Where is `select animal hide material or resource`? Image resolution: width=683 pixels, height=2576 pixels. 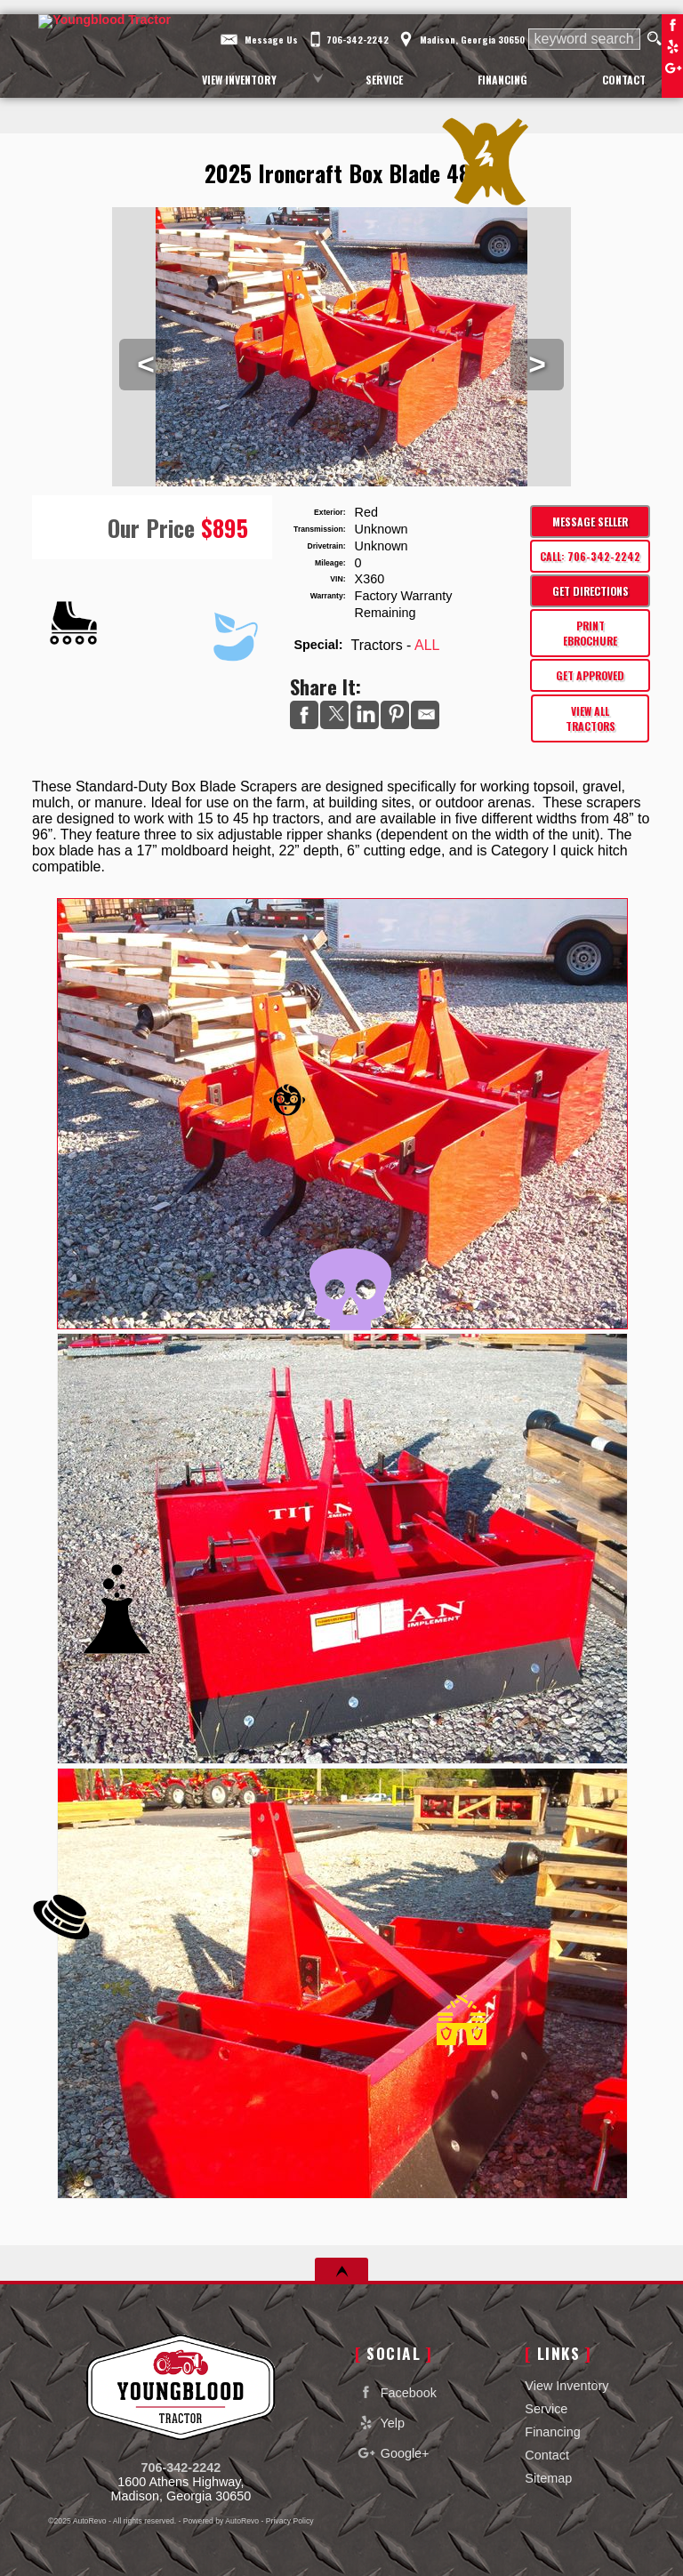 select animal hide material or resource is located at coordinates (485, 161).